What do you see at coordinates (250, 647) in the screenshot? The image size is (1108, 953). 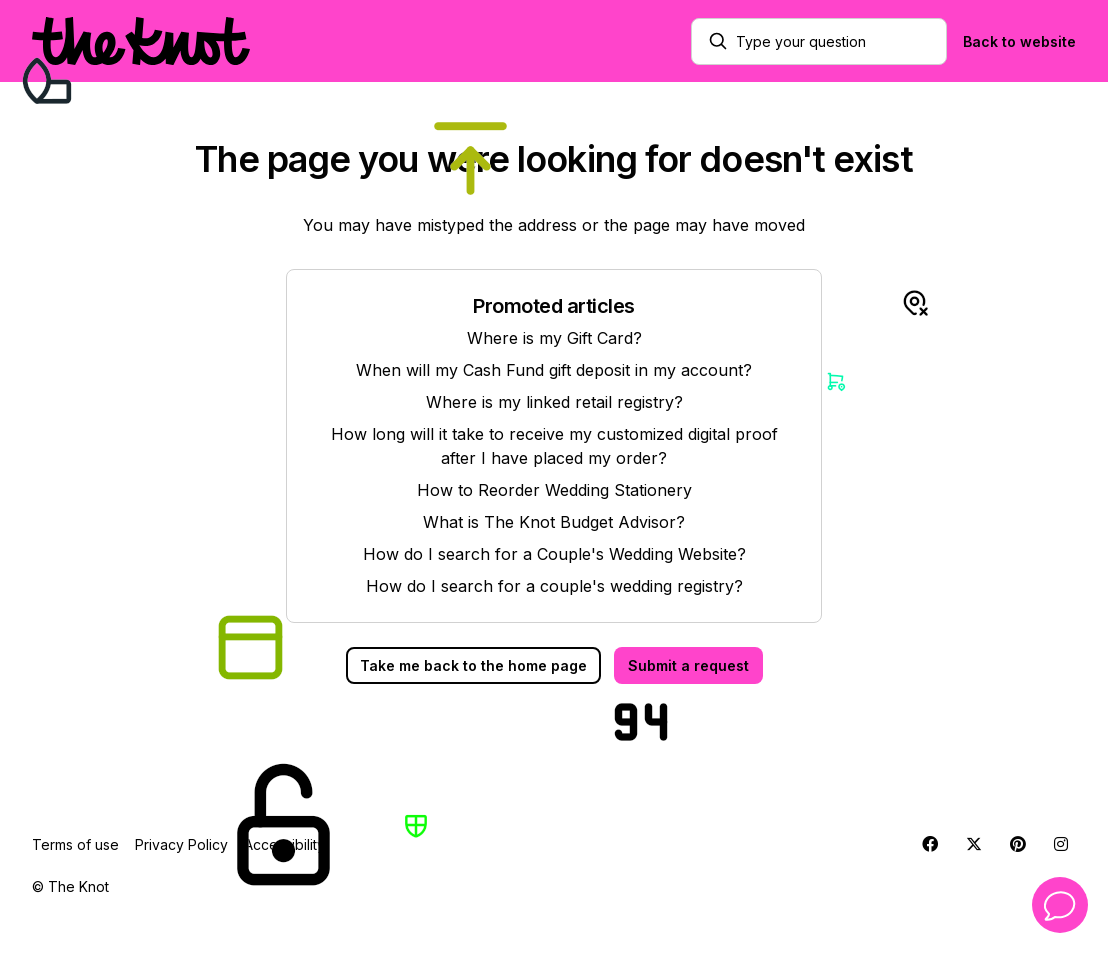 I see `toggle the navigation bar visibility` at bounding box center [250, 647].